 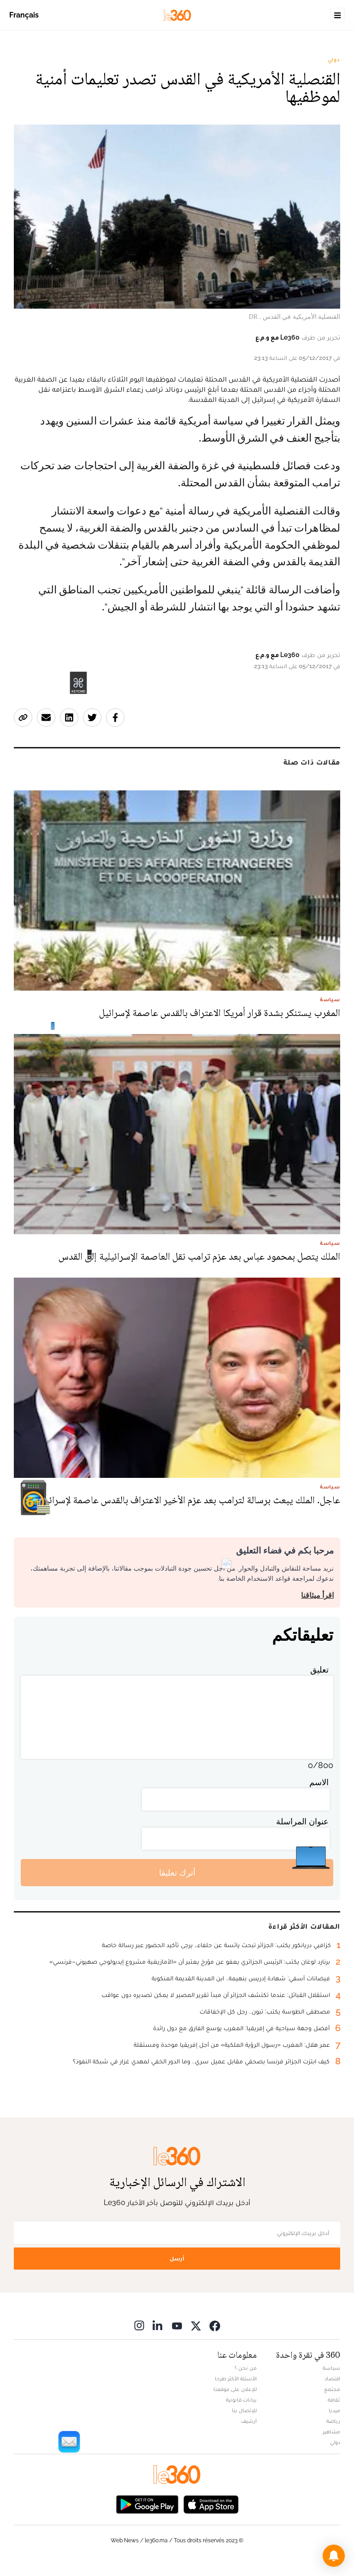 What do you see at coordinates (226, 1563) in the screenshot?
I see `open an html document` at bounding box center [226, 1563].